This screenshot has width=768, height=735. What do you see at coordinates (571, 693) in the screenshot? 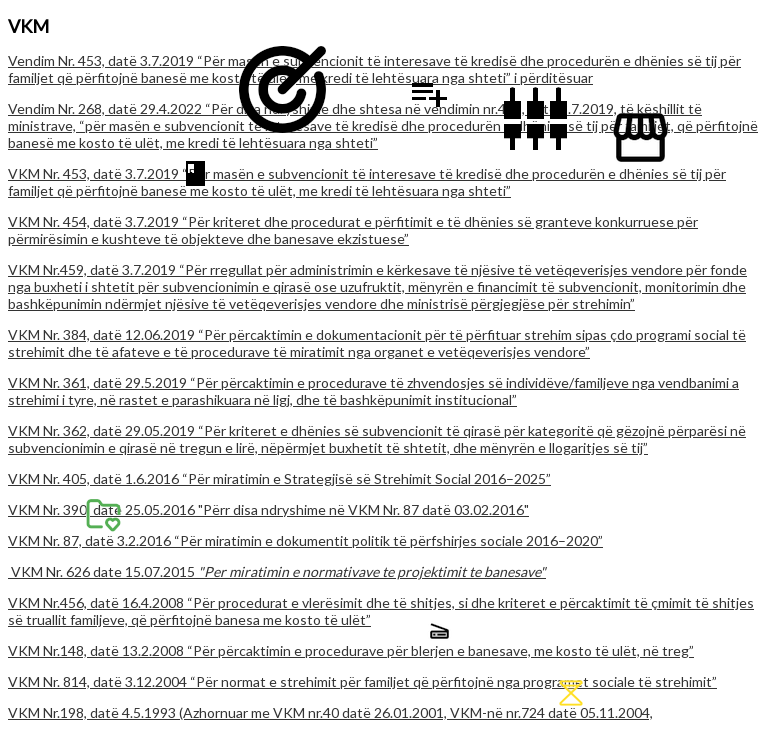
I see `indicates high time remaining on a timer or process` at bounding box center [571, 693].